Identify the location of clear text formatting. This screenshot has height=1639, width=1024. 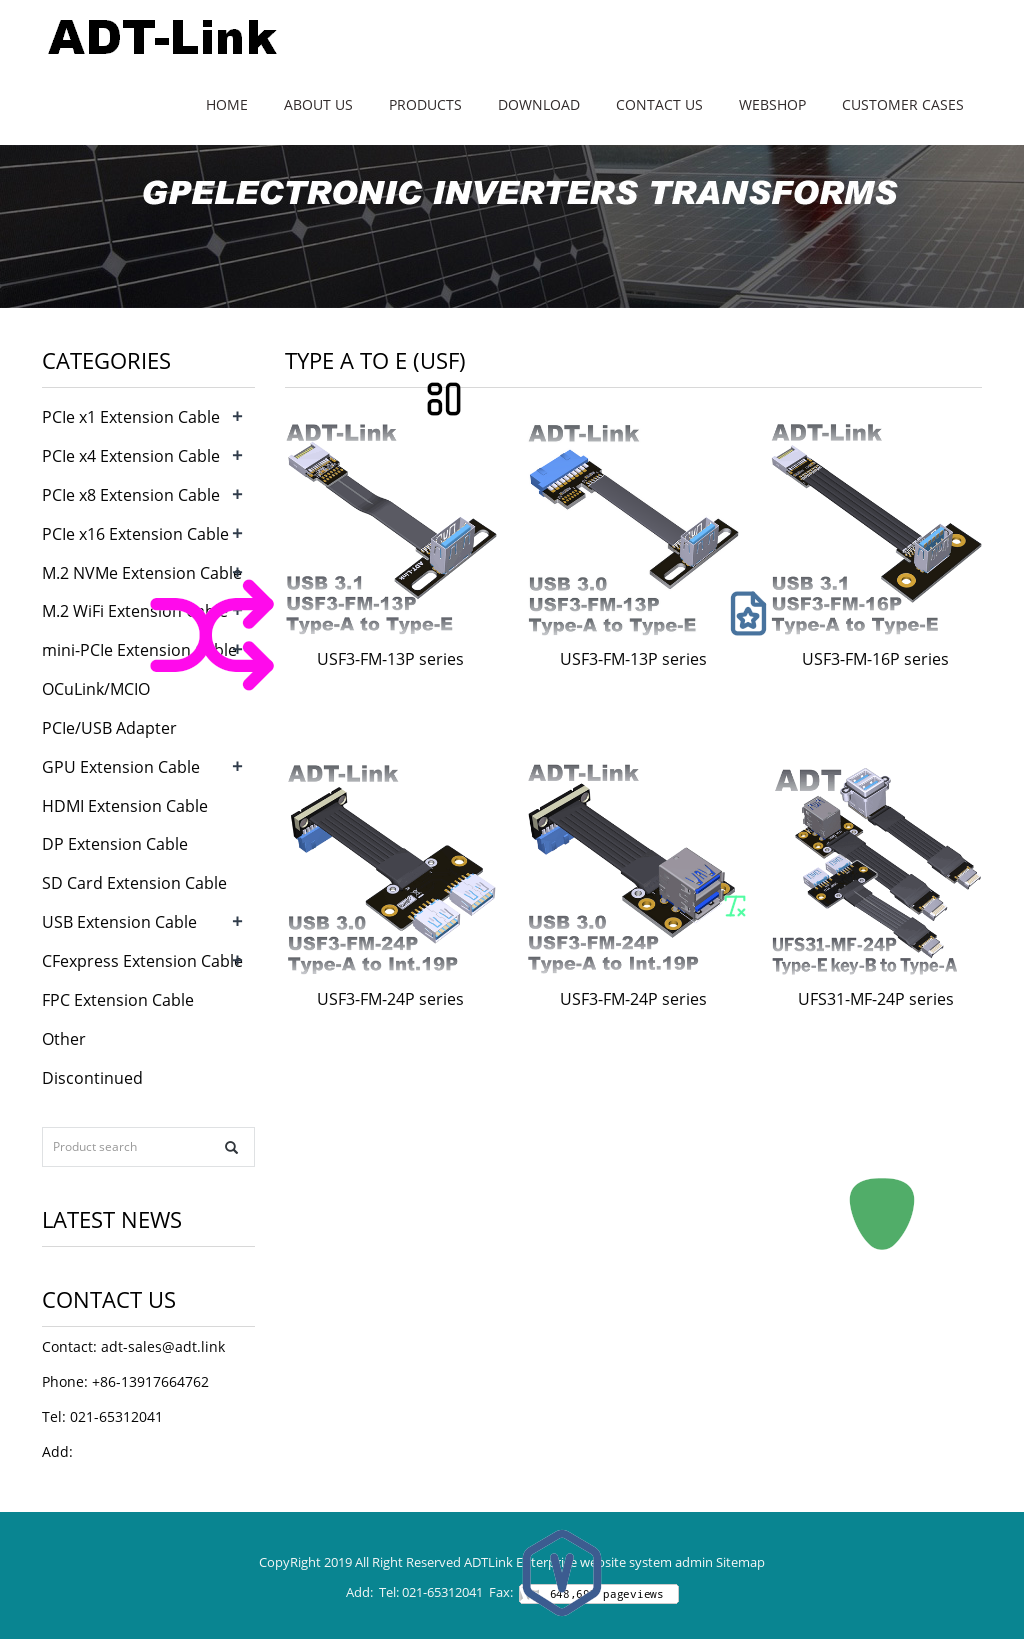
(735, 906).